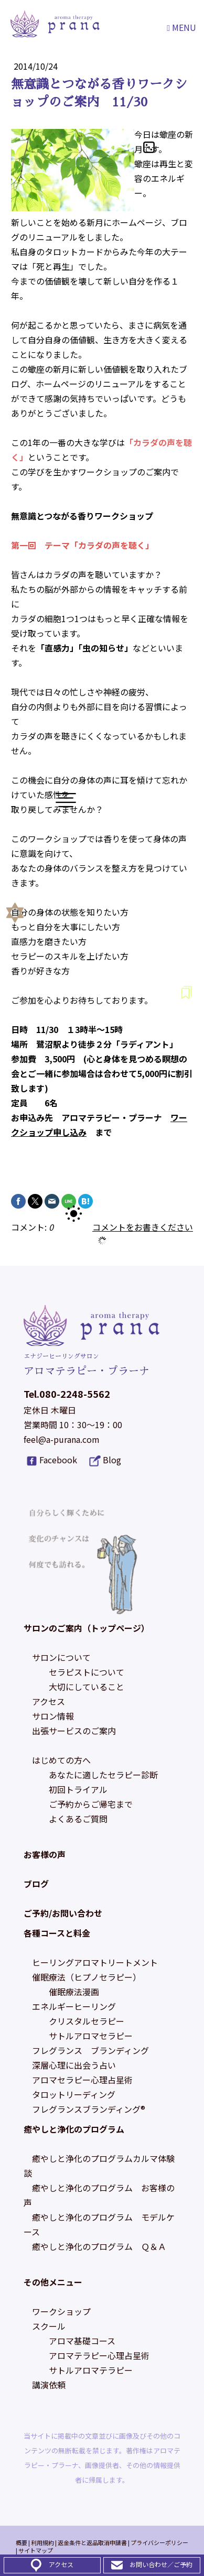  I want to click on center align text, so click(66, 800).